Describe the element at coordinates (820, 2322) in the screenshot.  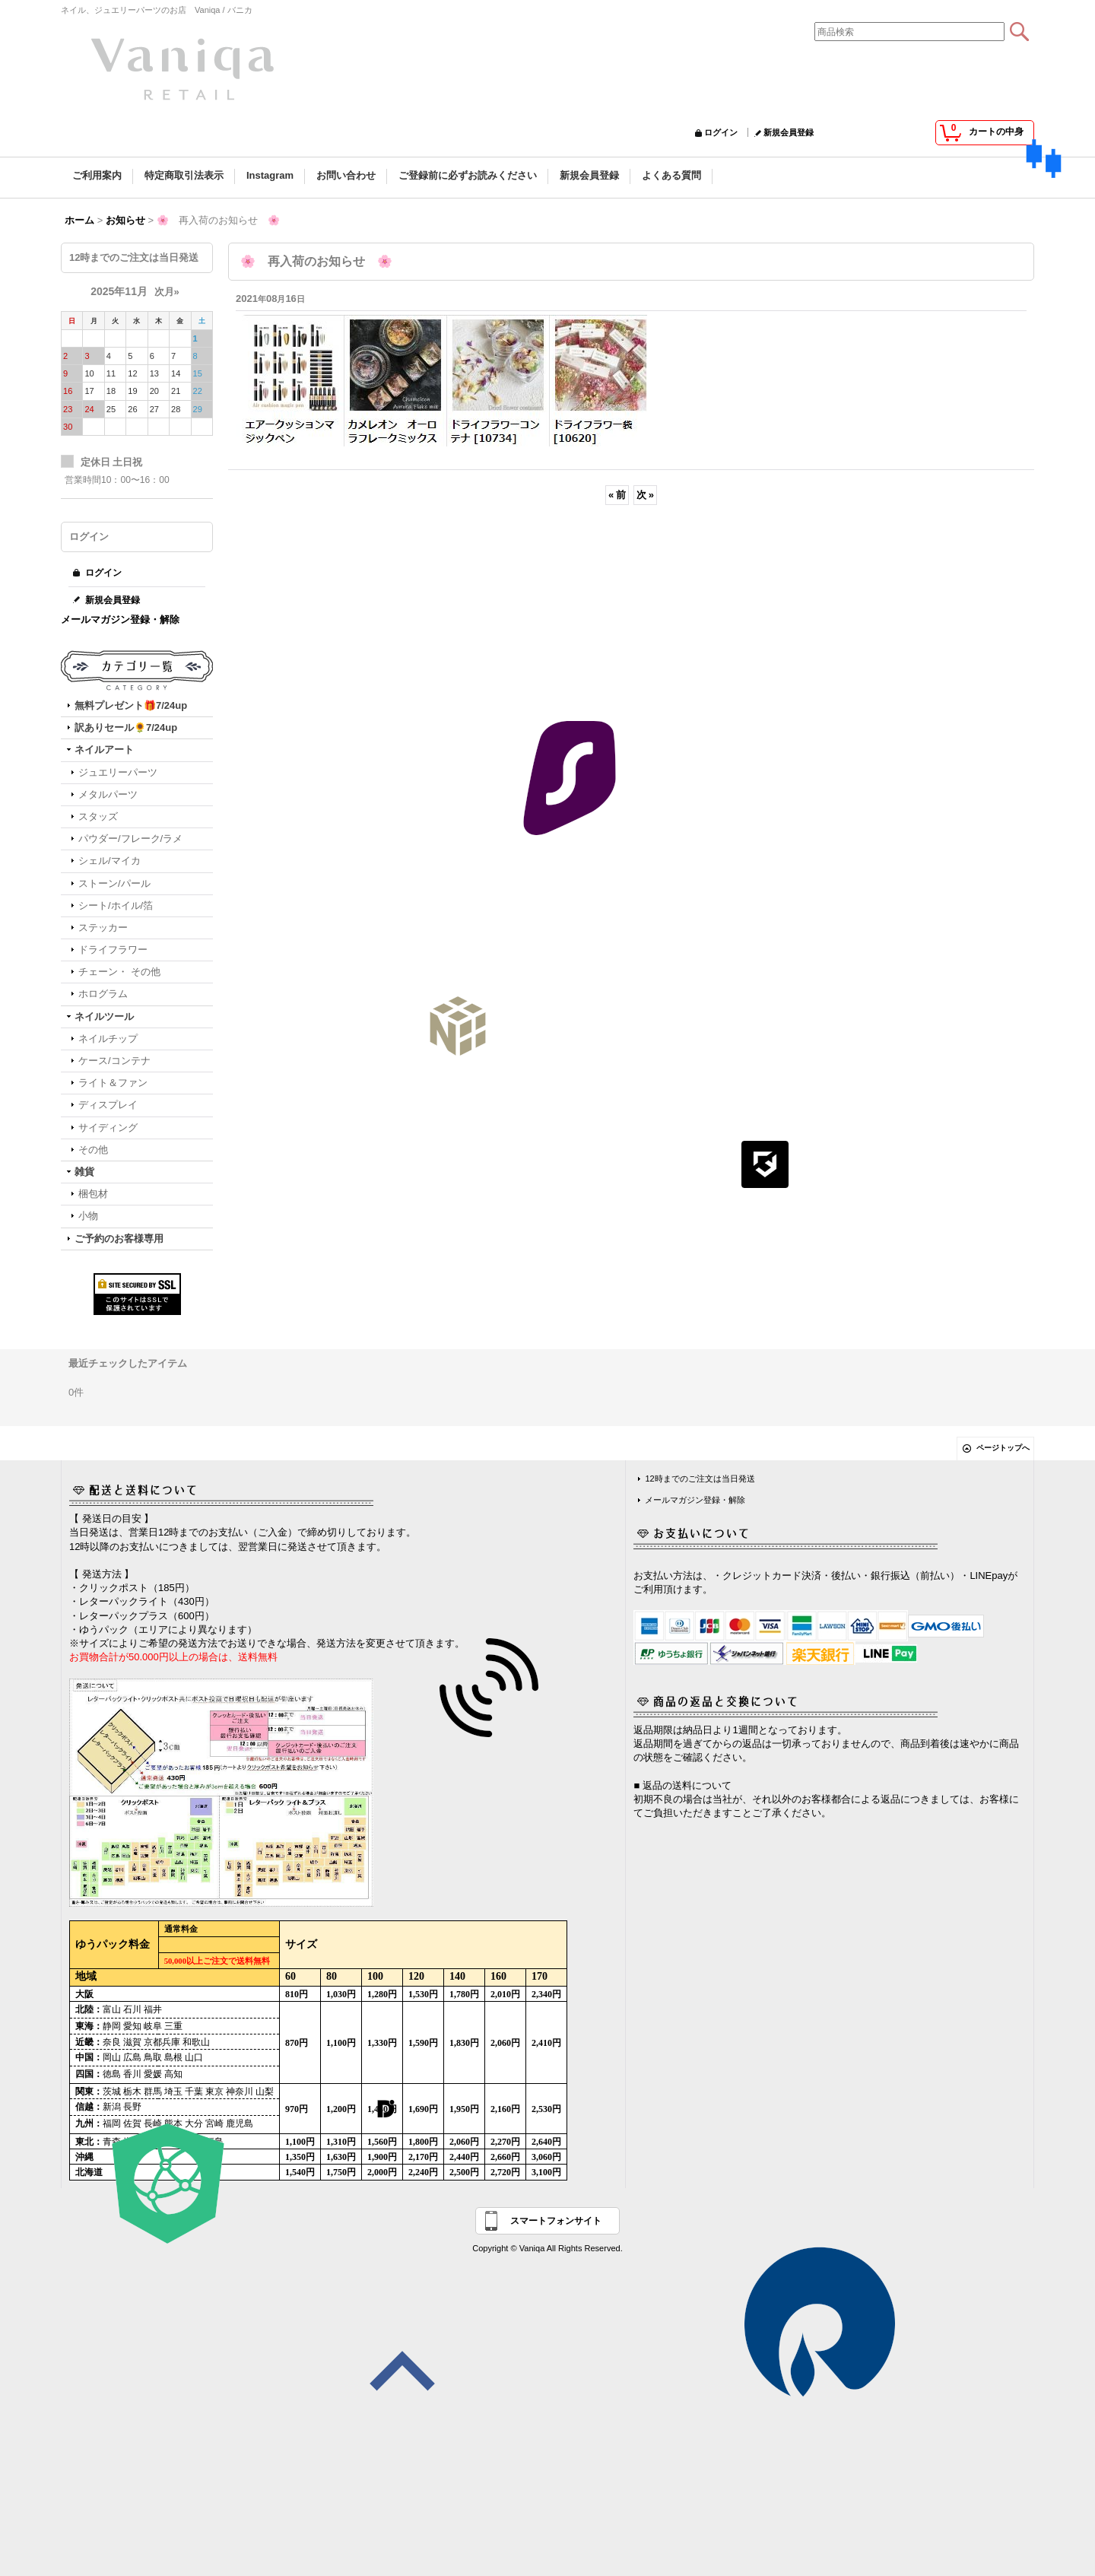
I see `reliance industries limited company logo` at that location.